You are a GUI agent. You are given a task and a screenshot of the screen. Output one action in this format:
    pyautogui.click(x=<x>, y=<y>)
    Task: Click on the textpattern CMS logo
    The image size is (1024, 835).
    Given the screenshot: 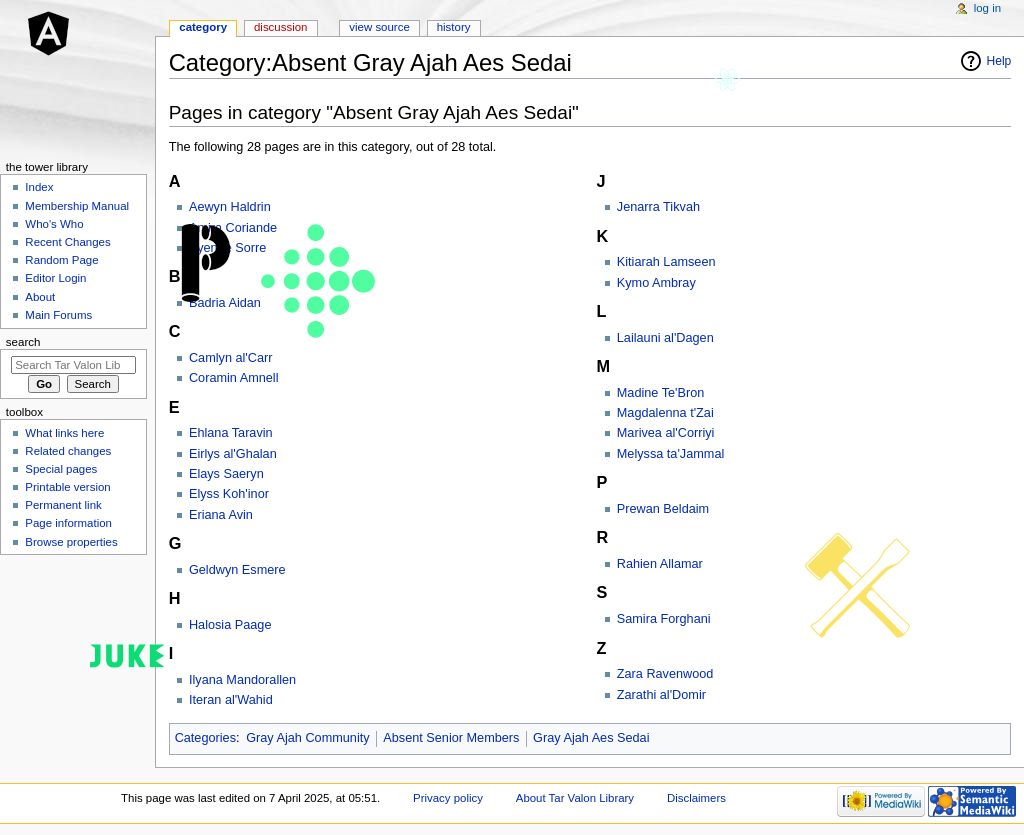 What is the action you would take?
    pyautogui.click(x=857, y=585)
    